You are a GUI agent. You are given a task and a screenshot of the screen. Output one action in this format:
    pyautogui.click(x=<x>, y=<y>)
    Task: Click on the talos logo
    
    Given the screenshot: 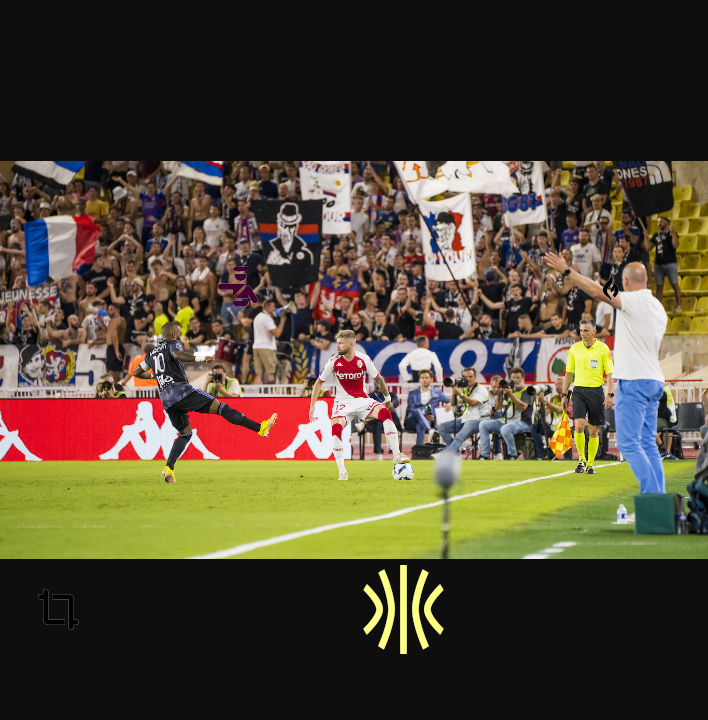 What is the action you would take?
    pyautogui.click(x=403, y=609)
    